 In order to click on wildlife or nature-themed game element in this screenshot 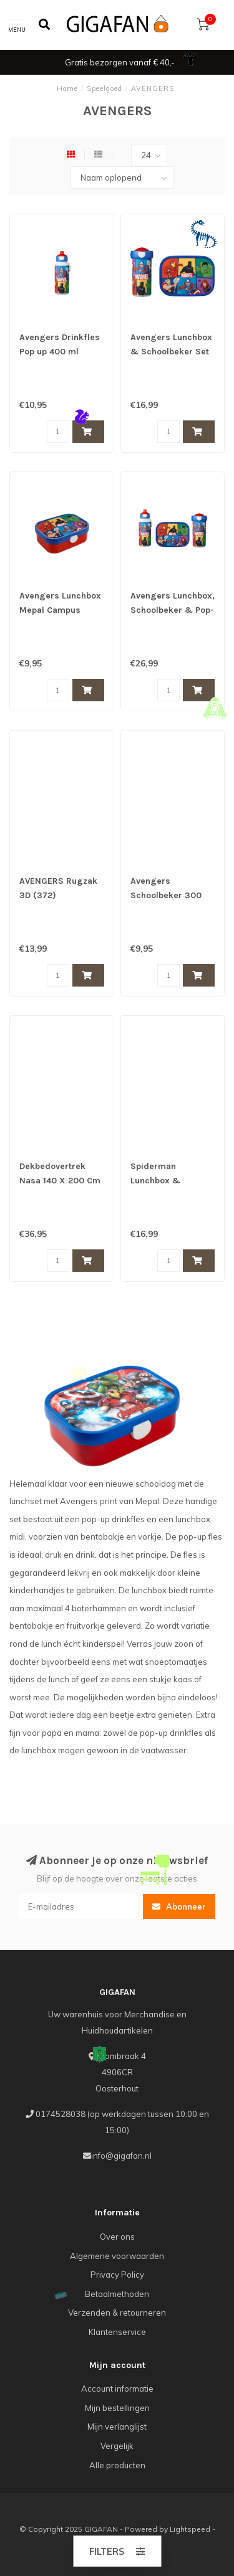, I will do `click(82, 417)`.